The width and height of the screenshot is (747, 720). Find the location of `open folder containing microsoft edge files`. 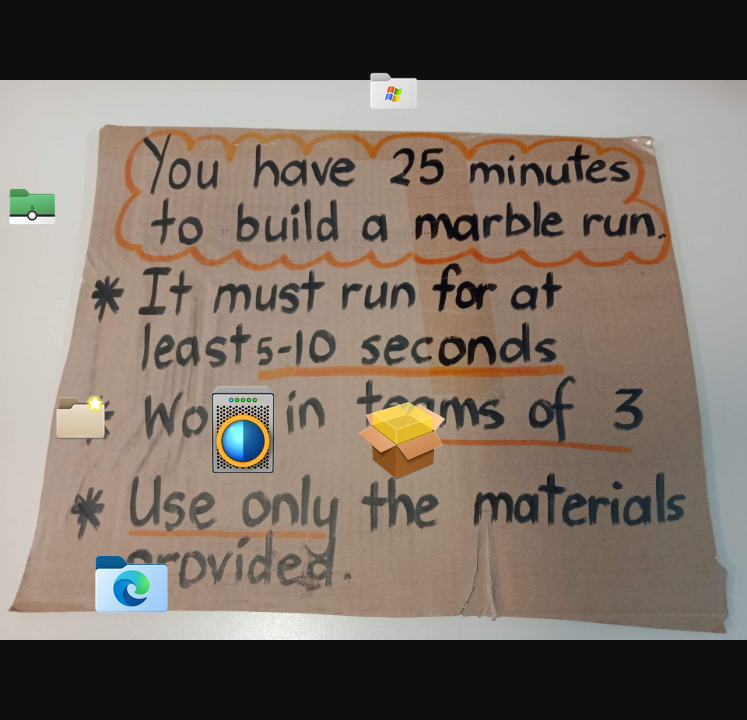

open folder containing microsoft edge files is located at coordinates (131, 586).